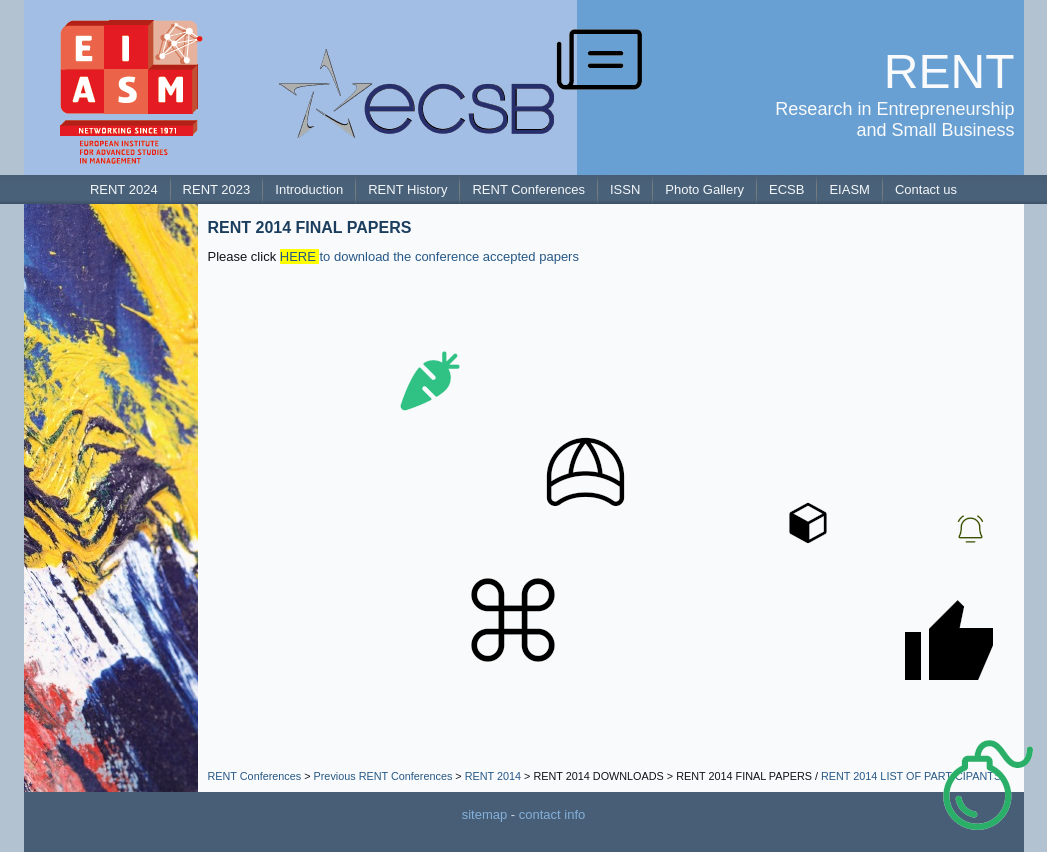 The width and height of the screenshot is (1047, 852). Describe the element at coordinates (970, 529) in the screenshot. I see `new notification alert` at that location.